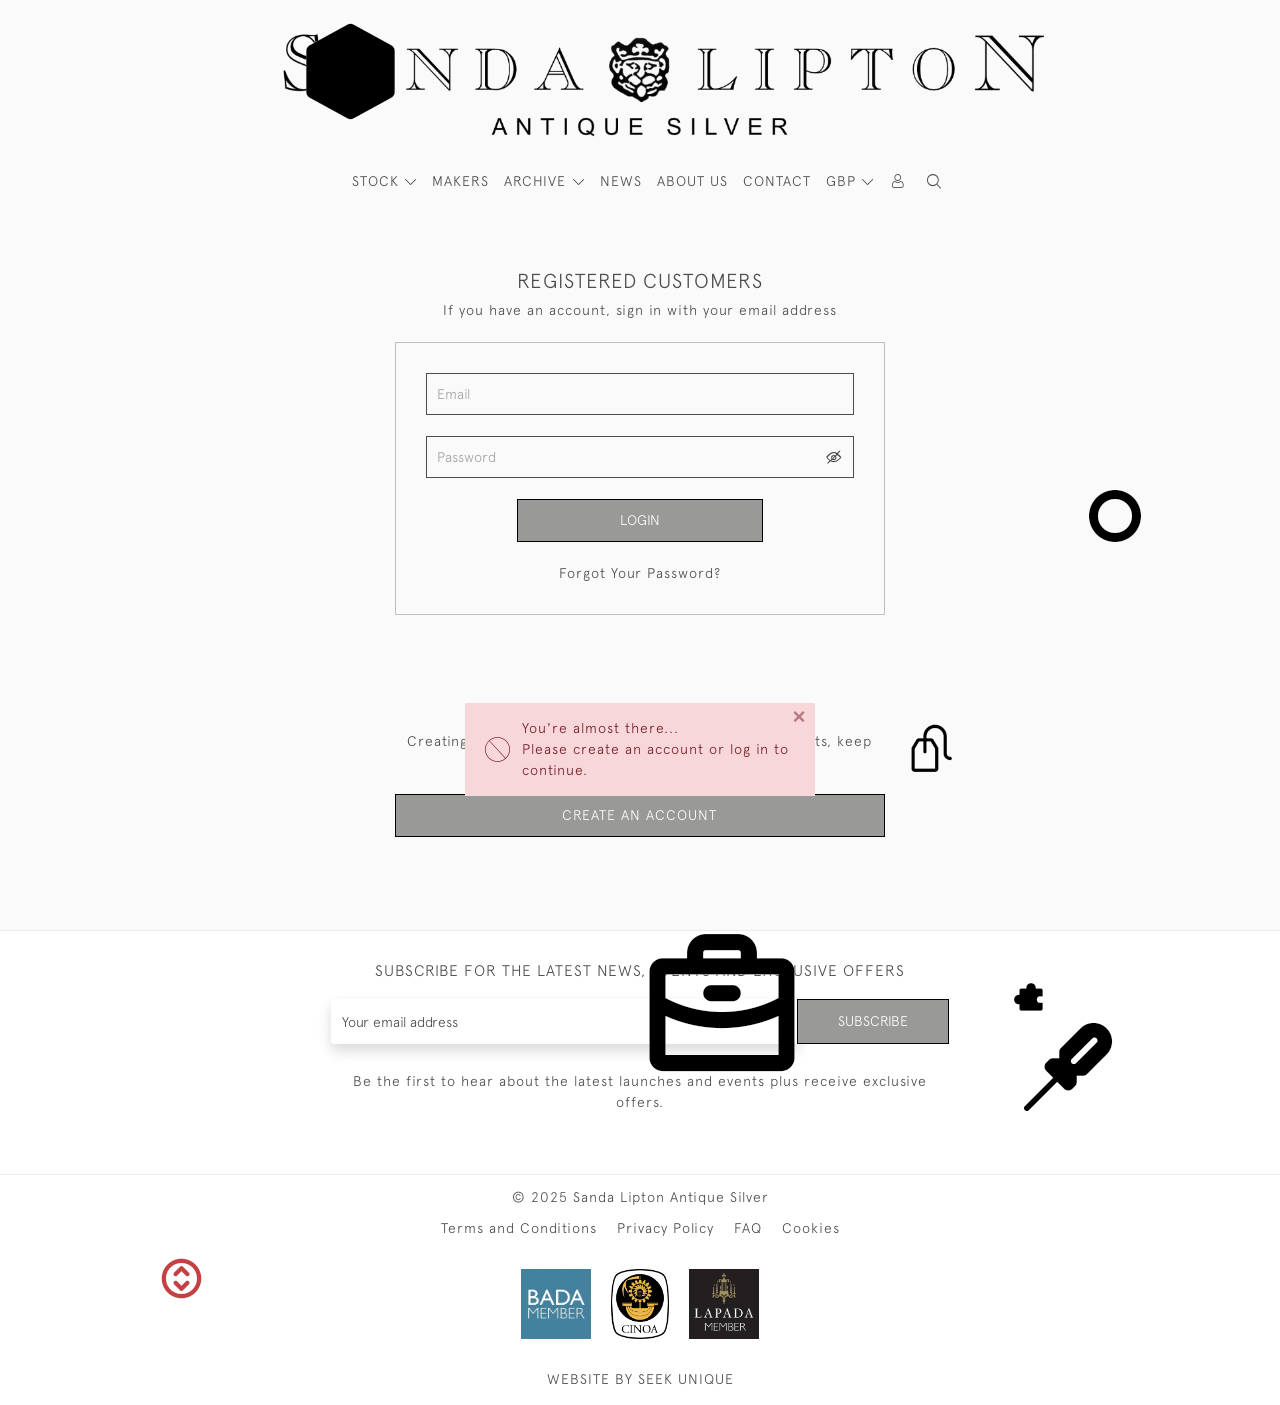 This screenshot has height=1405, width=1280. What do you see at coordinates (722, 1012) in the screenshot?
I see `access work or business-related content` at bounding box center [722, 1012].